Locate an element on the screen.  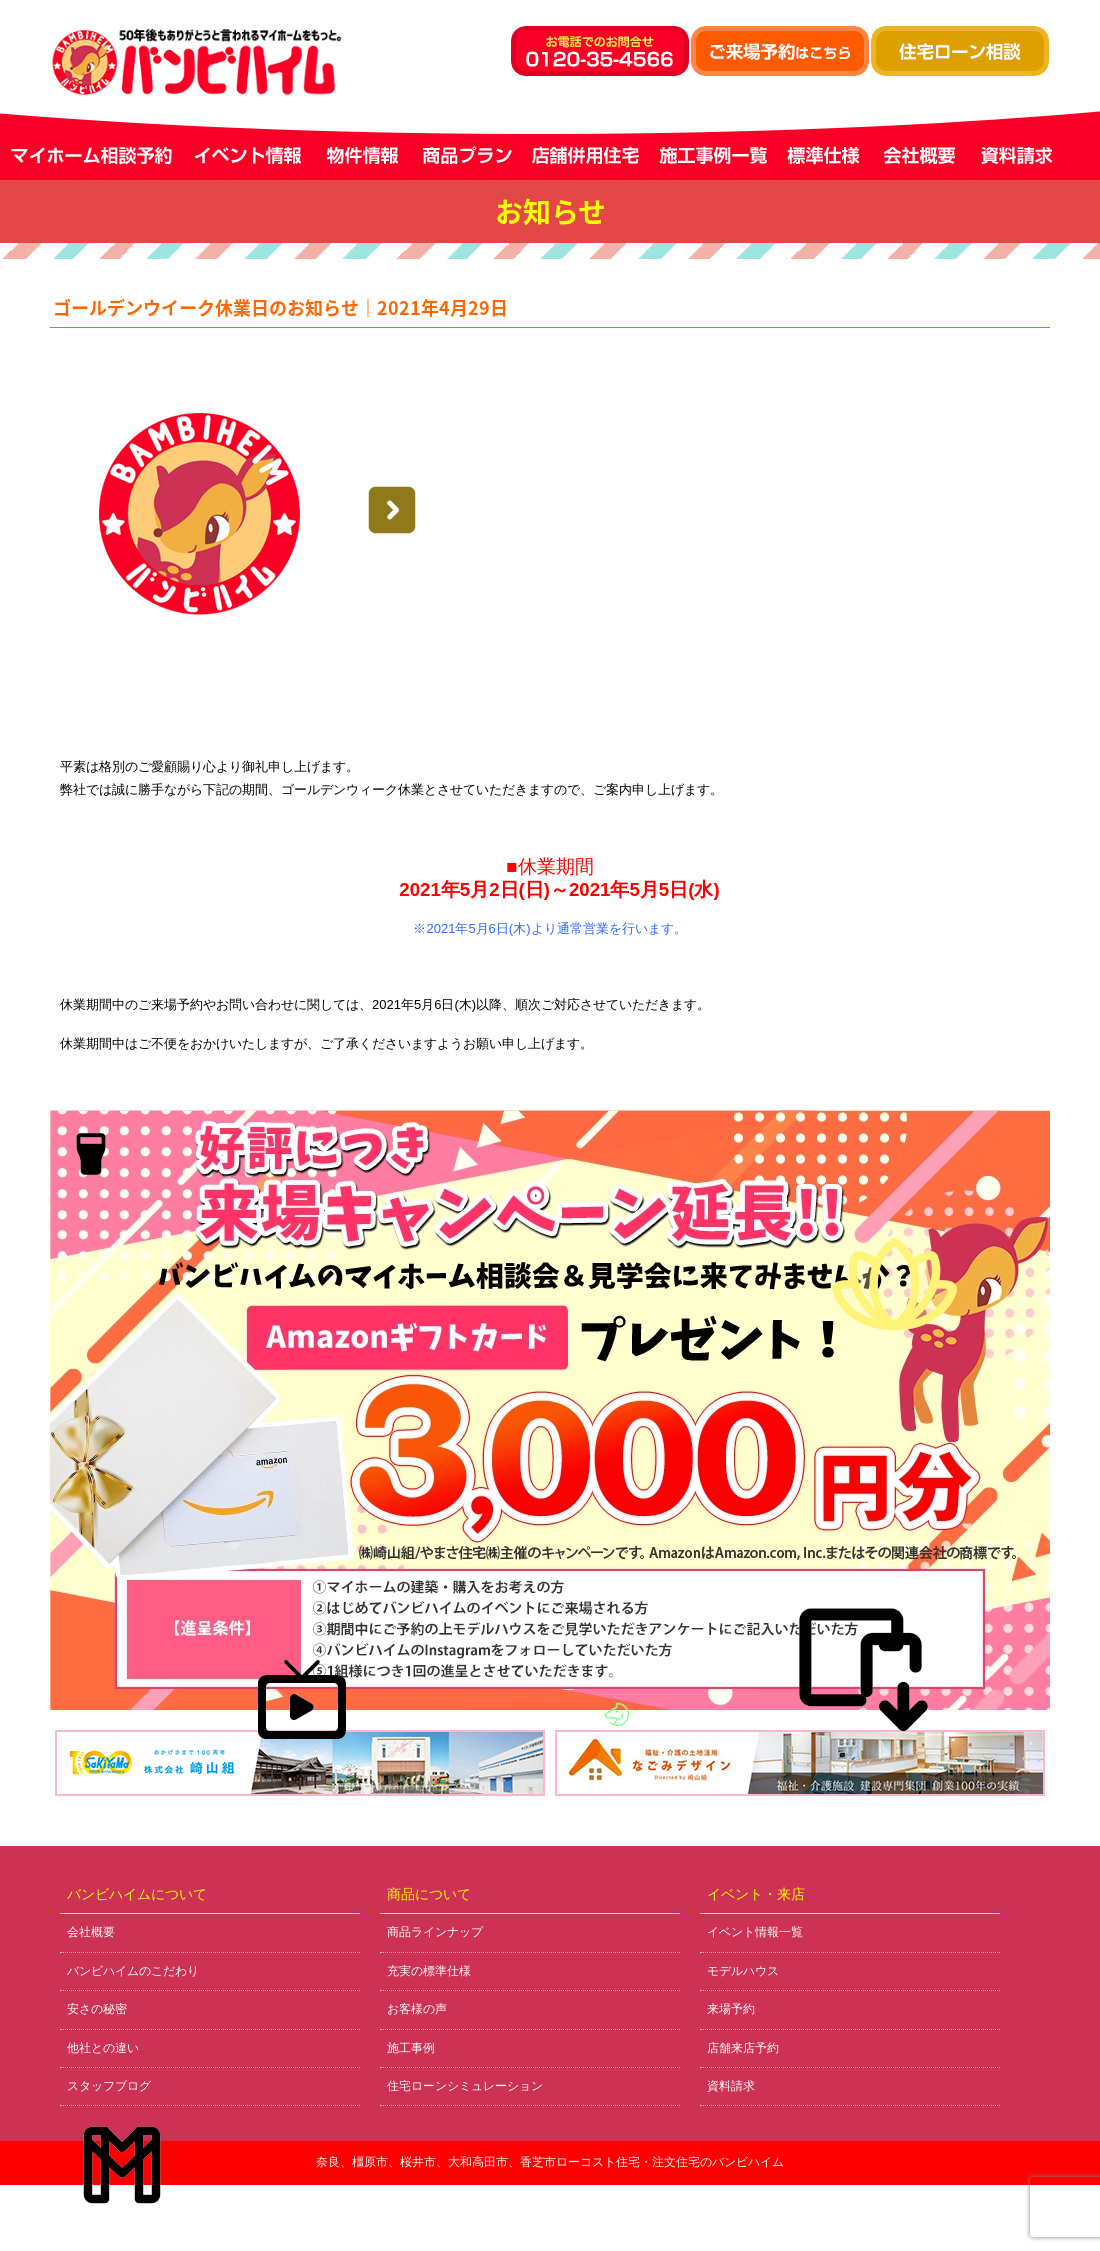
open meditation or mindfulness feature is located at coordinates (894, 1288).